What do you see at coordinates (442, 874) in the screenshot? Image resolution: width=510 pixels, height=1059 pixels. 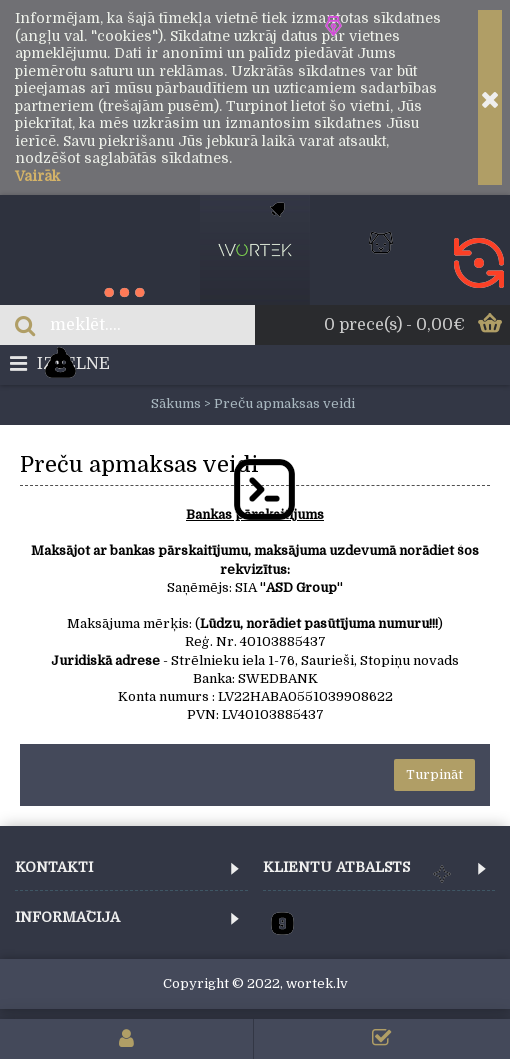 I see `indicates a special or featured item` at bounding box center [442, 874].